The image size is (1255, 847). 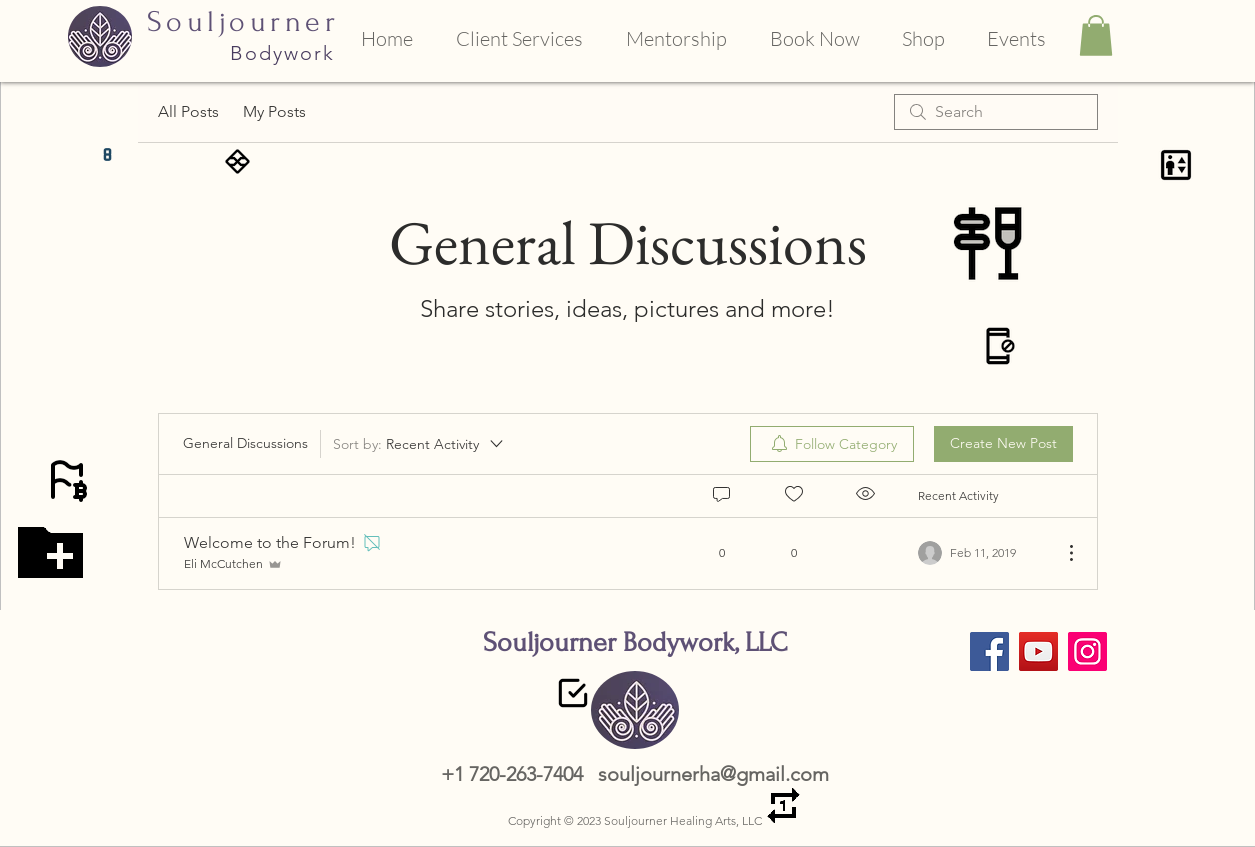 I want to click on repeat current track once, so click(x=783, y=805).